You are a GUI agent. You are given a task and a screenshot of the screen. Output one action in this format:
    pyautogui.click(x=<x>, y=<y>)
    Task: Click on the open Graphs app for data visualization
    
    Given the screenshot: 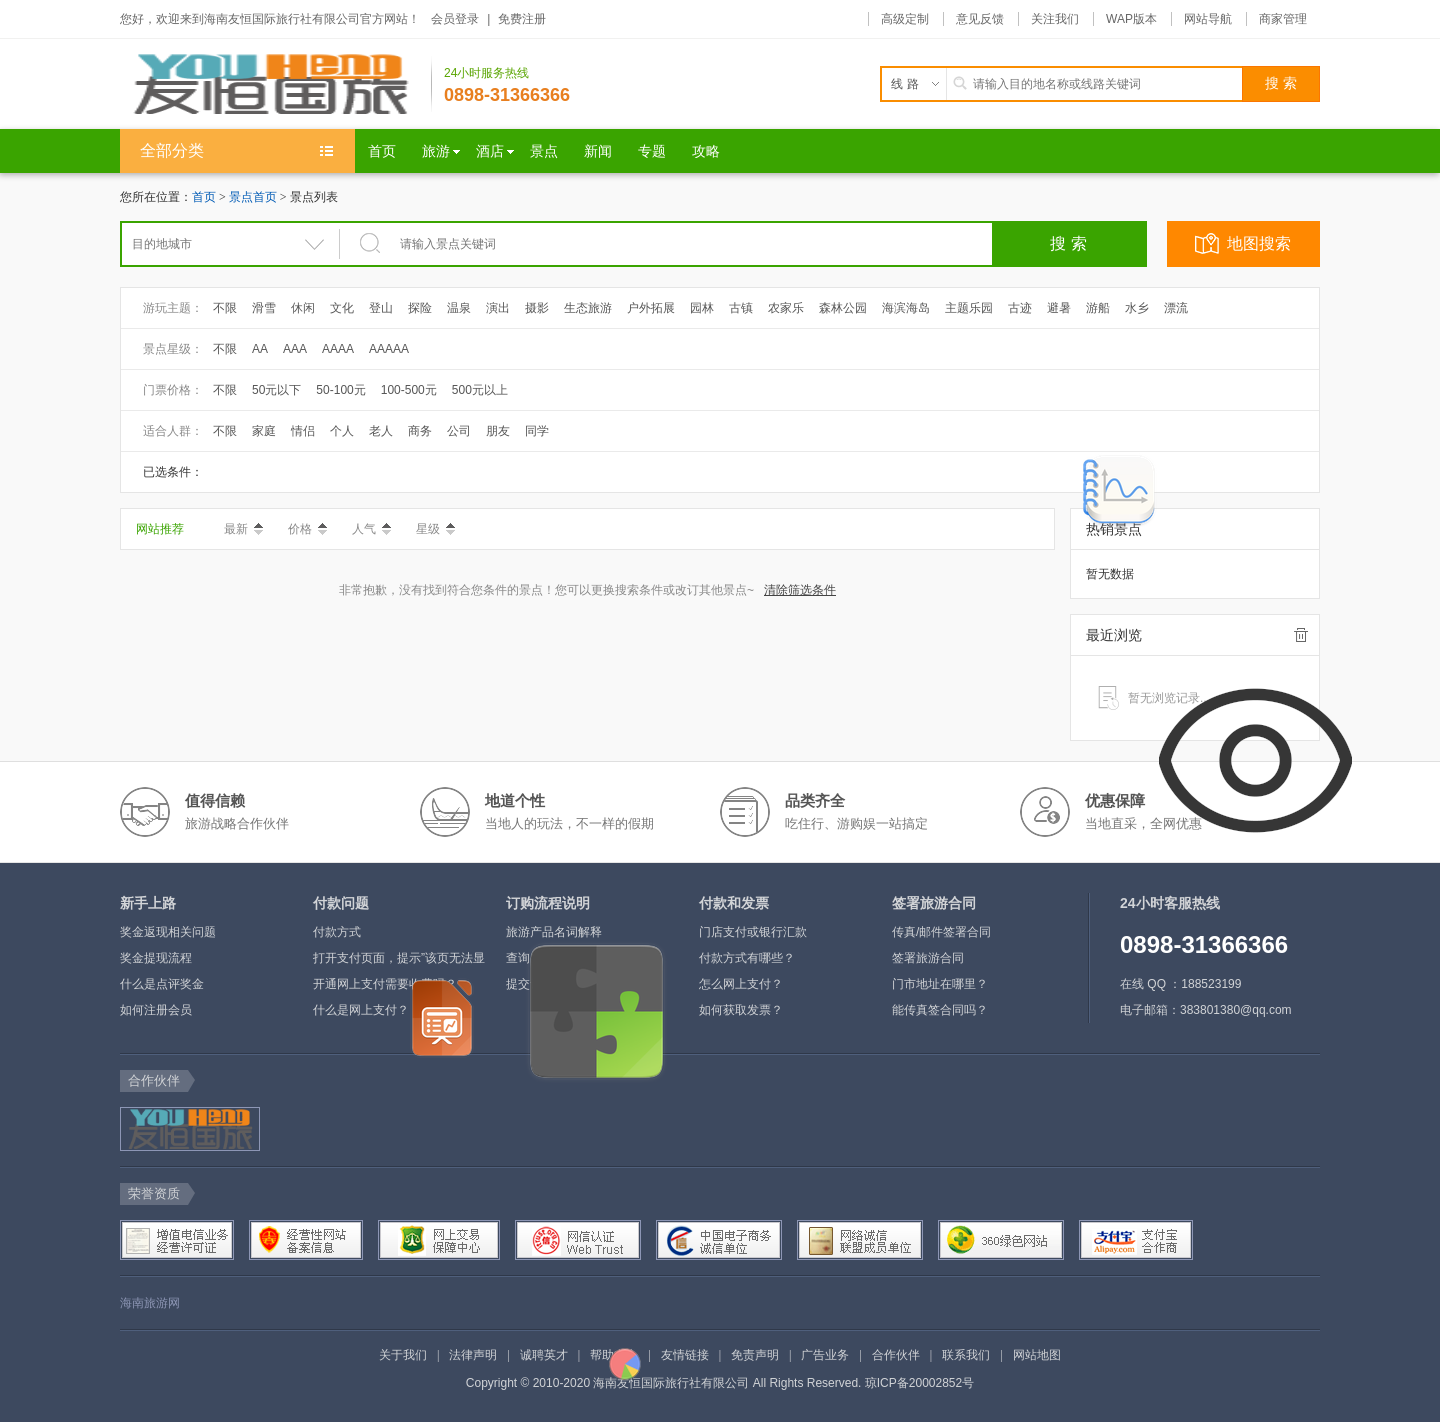 What is the action you would take?
    pyautogui.click(x=1120, y=489)
    